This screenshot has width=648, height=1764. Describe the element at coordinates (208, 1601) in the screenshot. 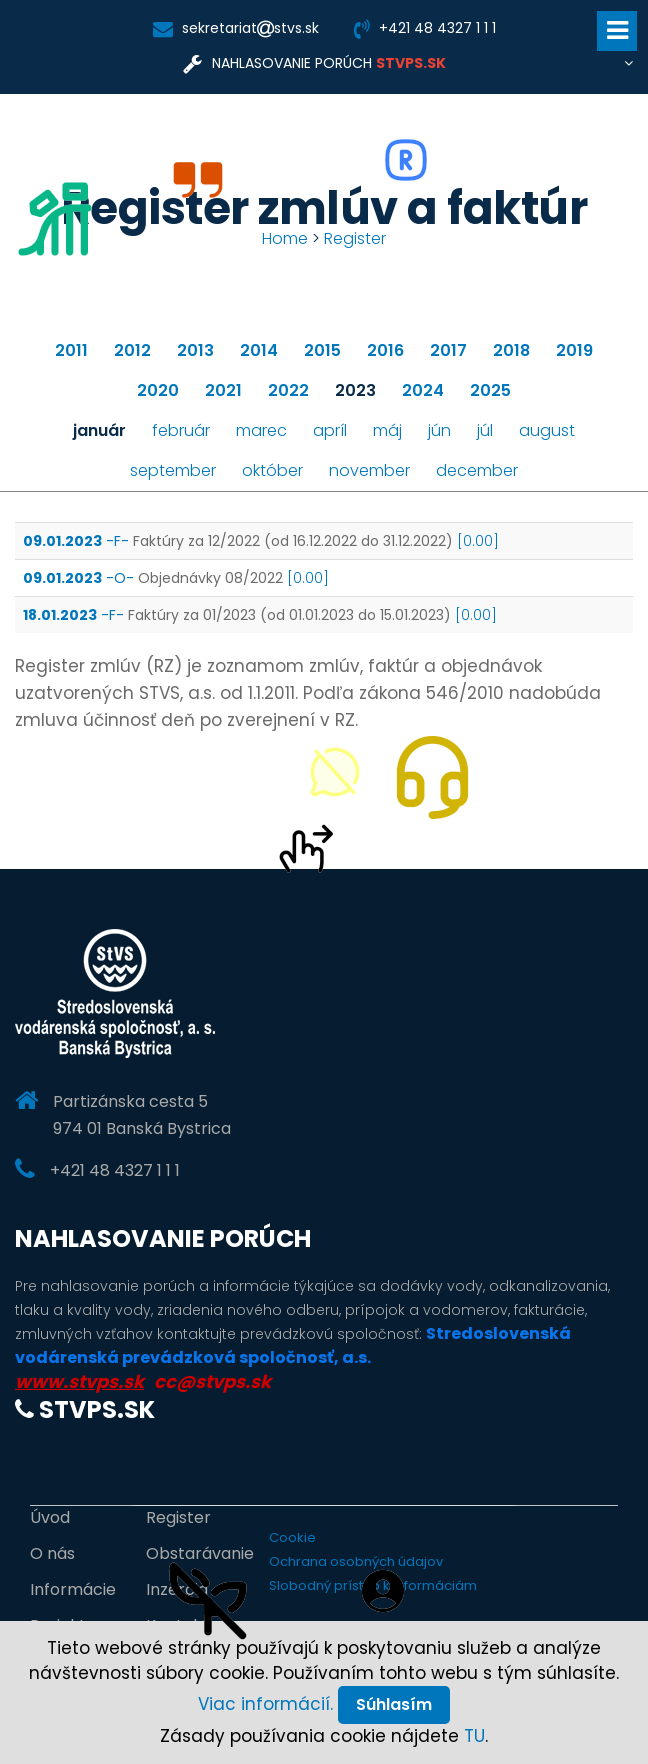

I see `disable plant or garden tracking` at that location.